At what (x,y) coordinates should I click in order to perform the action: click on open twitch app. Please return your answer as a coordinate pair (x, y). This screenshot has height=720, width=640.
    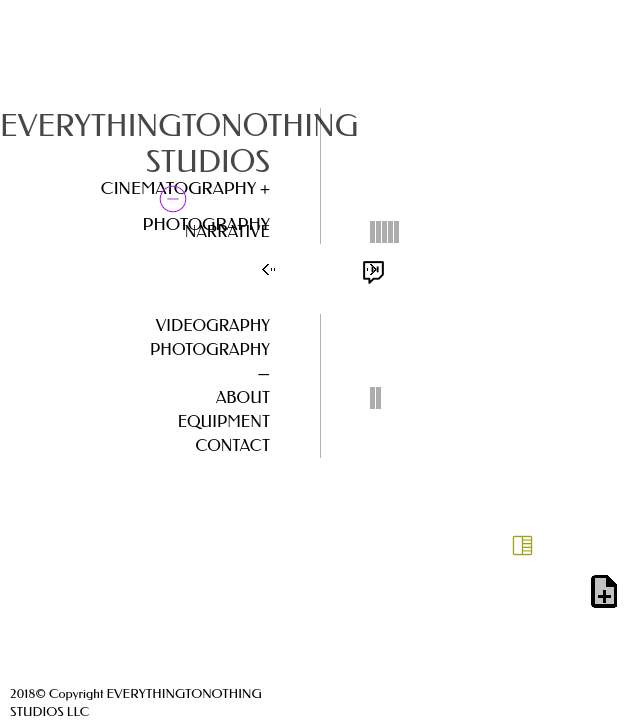
    Looking at the image, I should click on (373, 272).